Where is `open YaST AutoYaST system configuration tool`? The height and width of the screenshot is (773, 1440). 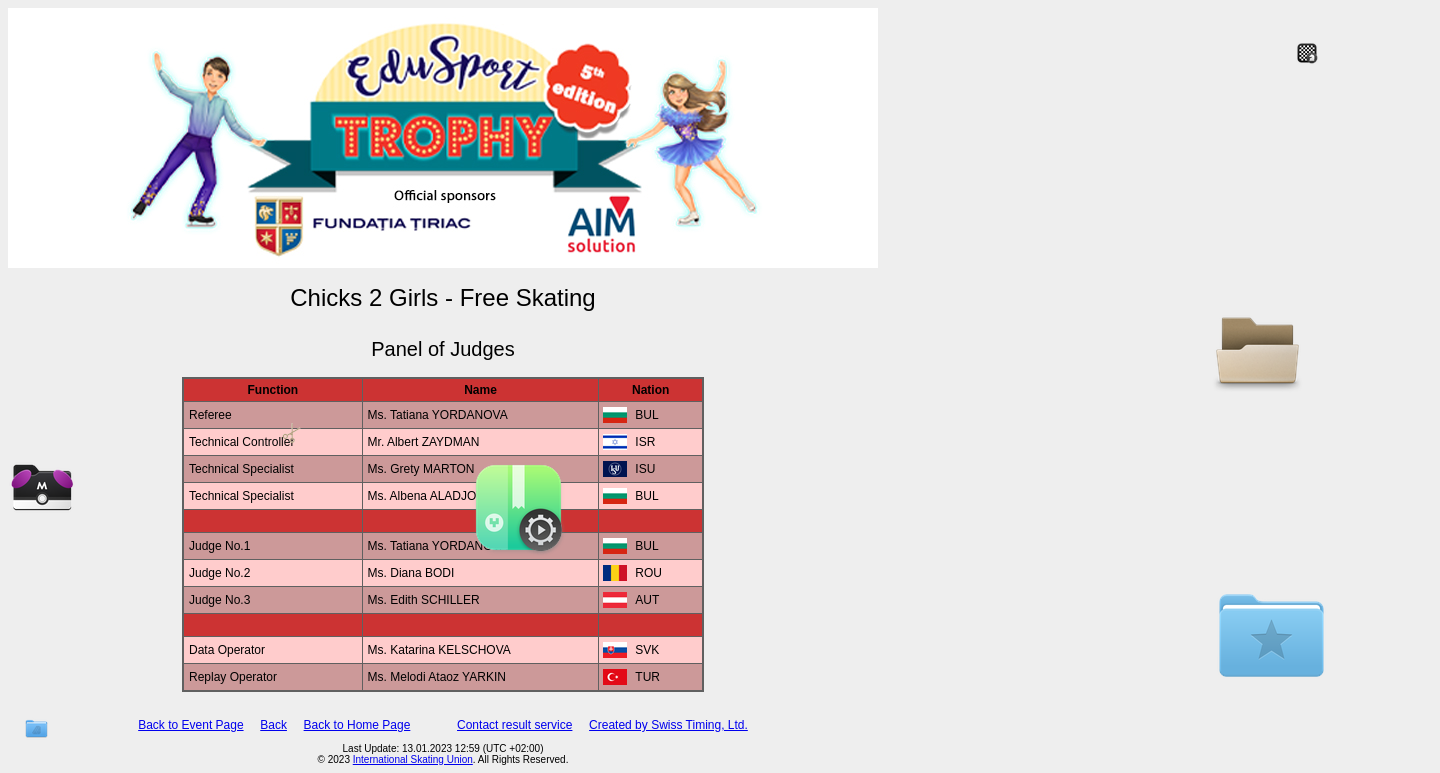 open YaST AutoYaST system configuration tool is located at coordinates (518, 507).